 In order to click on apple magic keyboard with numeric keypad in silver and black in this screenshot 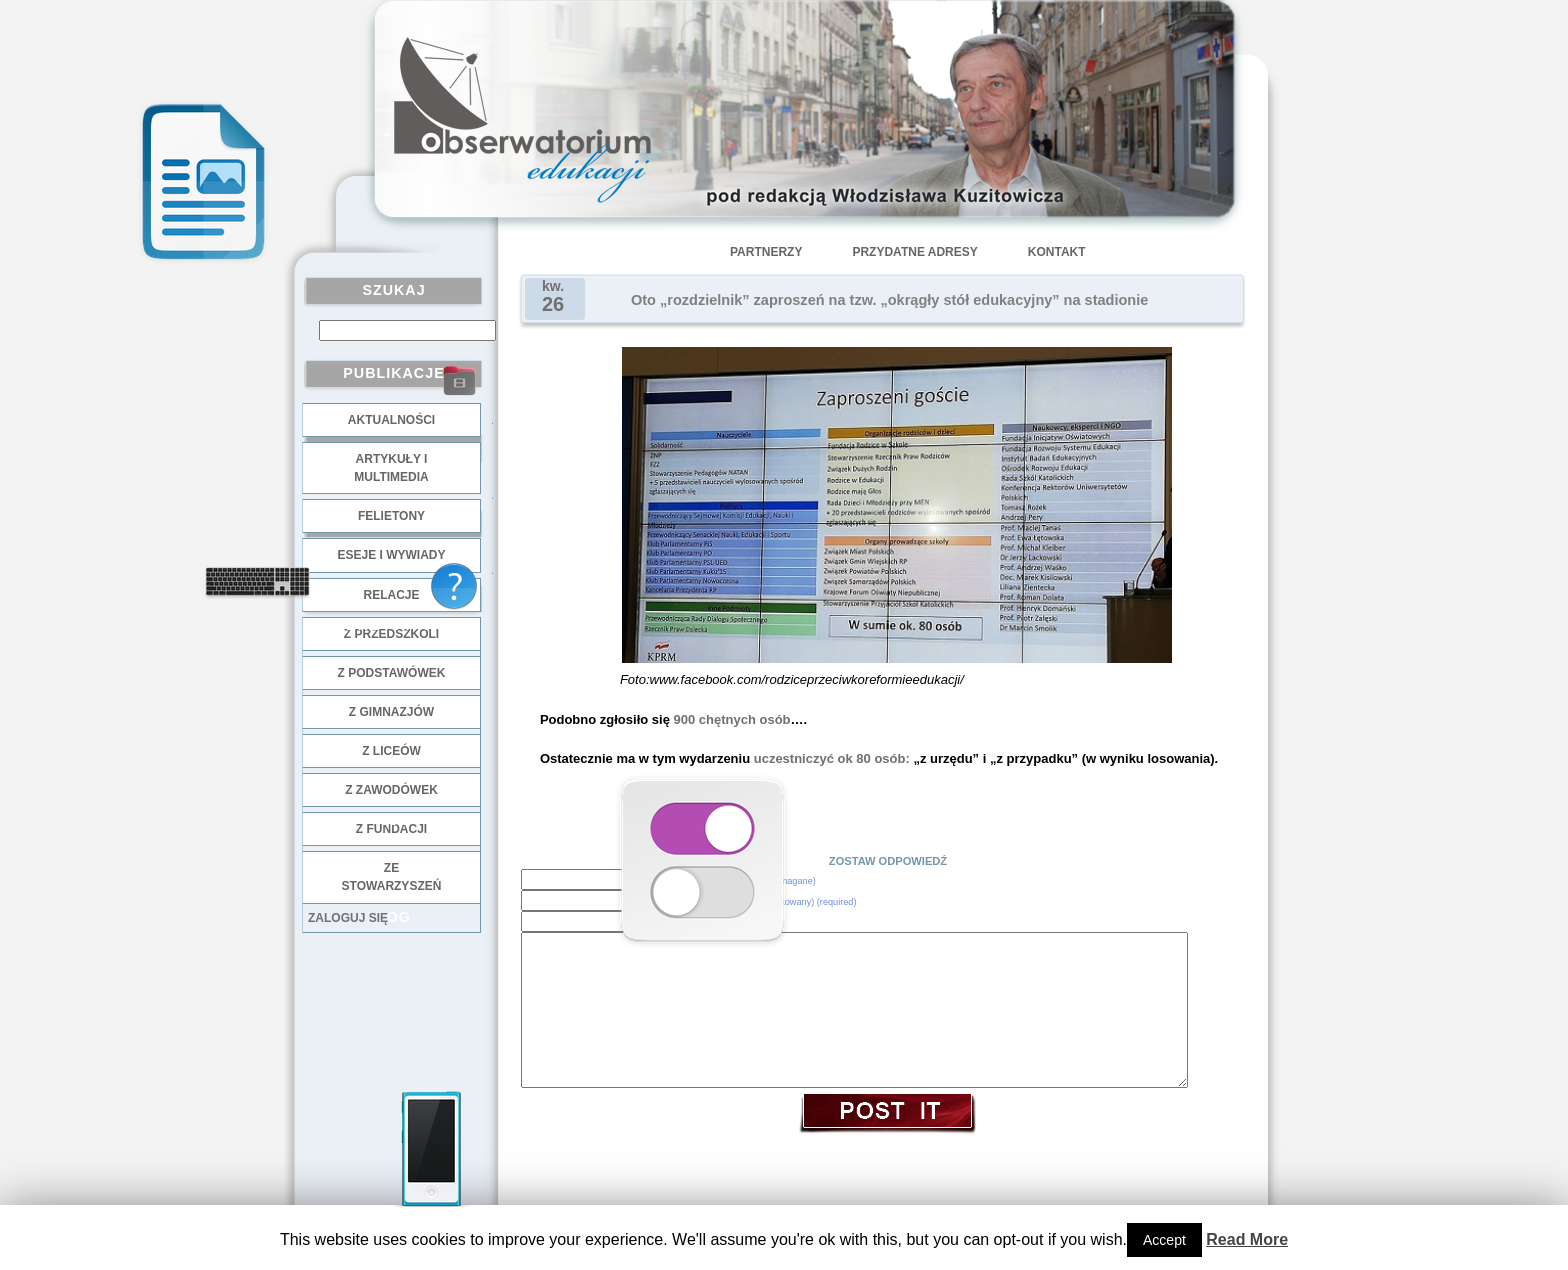, I will do `click(257, 581)`.